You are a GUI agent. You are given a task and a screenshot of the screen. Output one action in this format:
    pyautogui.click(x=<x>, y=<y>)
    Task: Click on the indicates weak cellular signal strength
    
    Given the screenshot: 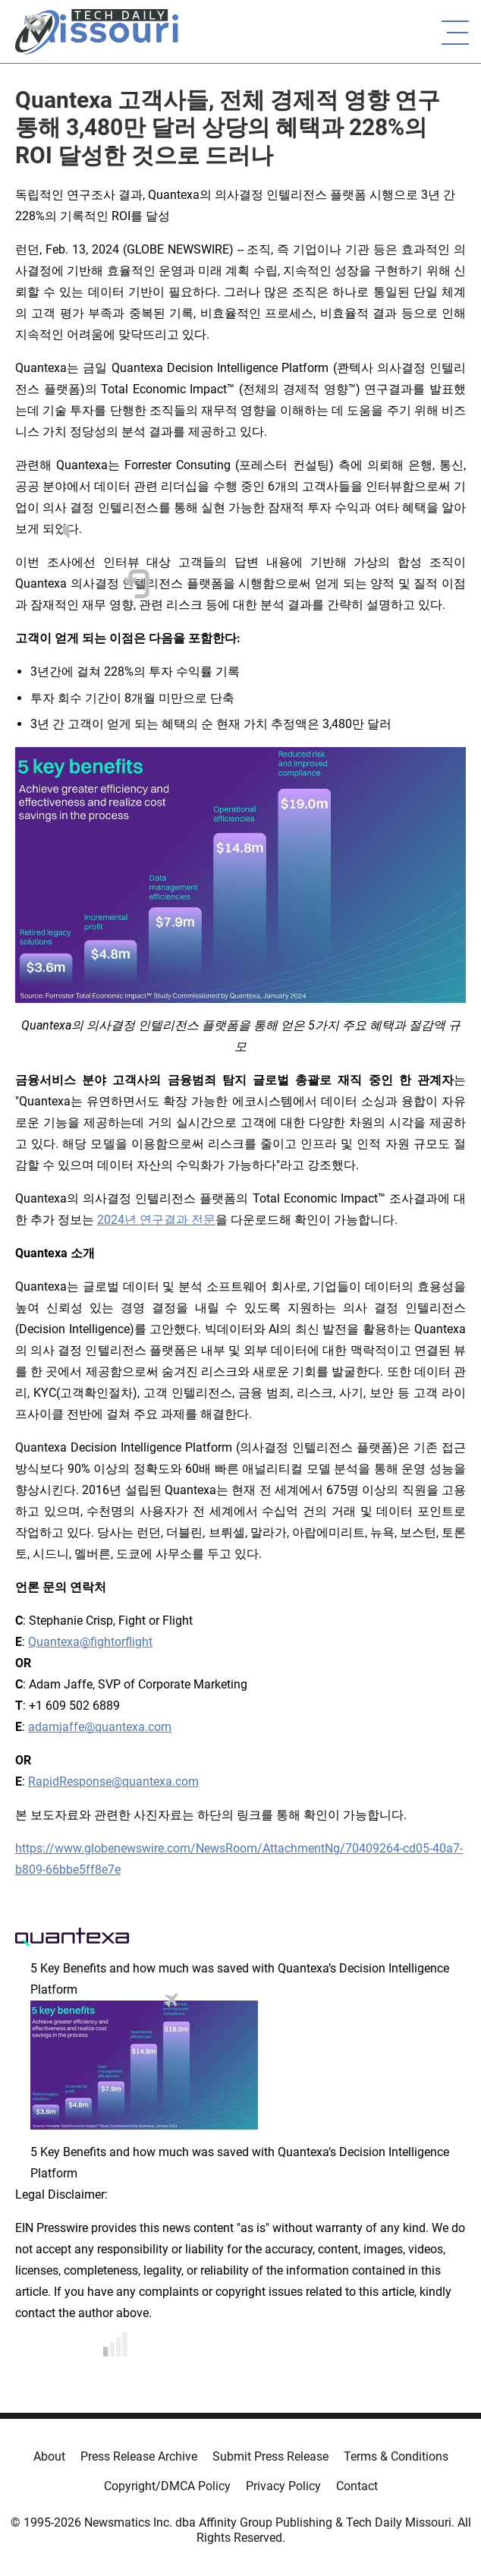 What is the action you would take?
    pyautogui.click(x=116, y=2345)
    